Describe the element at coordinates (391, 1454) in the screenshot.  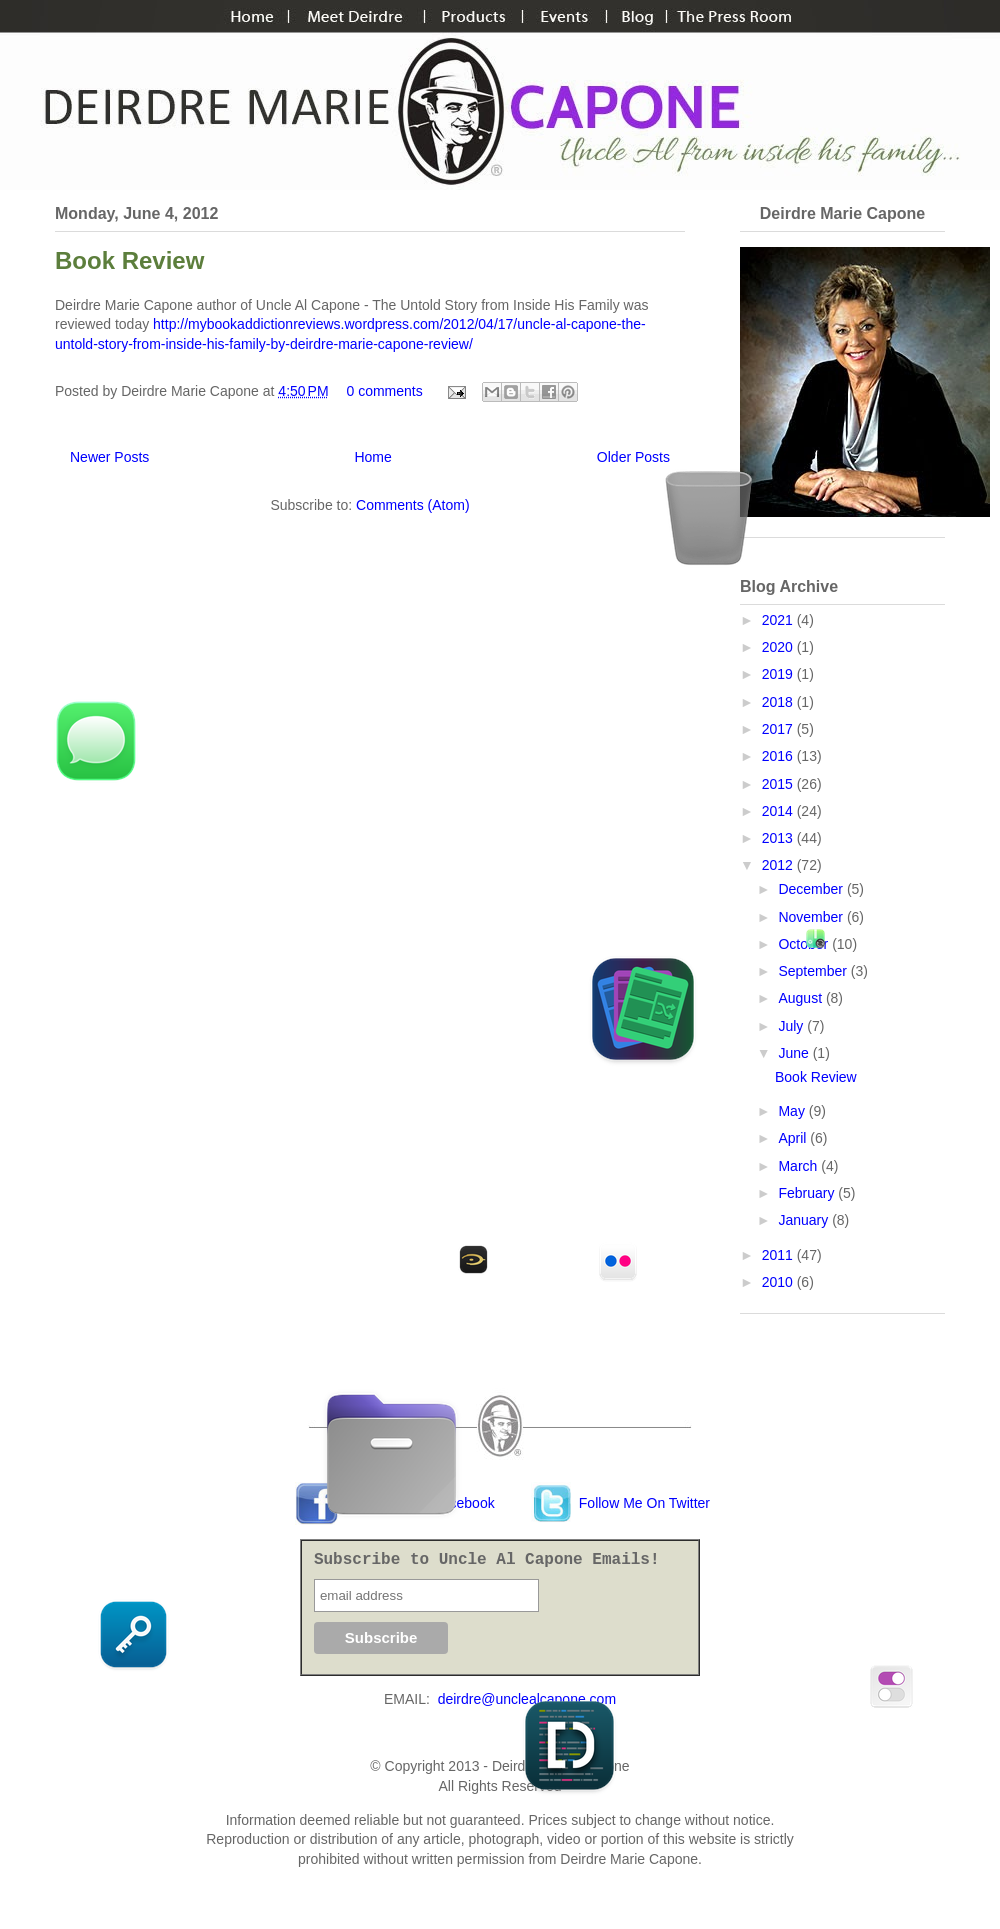
I see `open the nautilus file manager` at that location.